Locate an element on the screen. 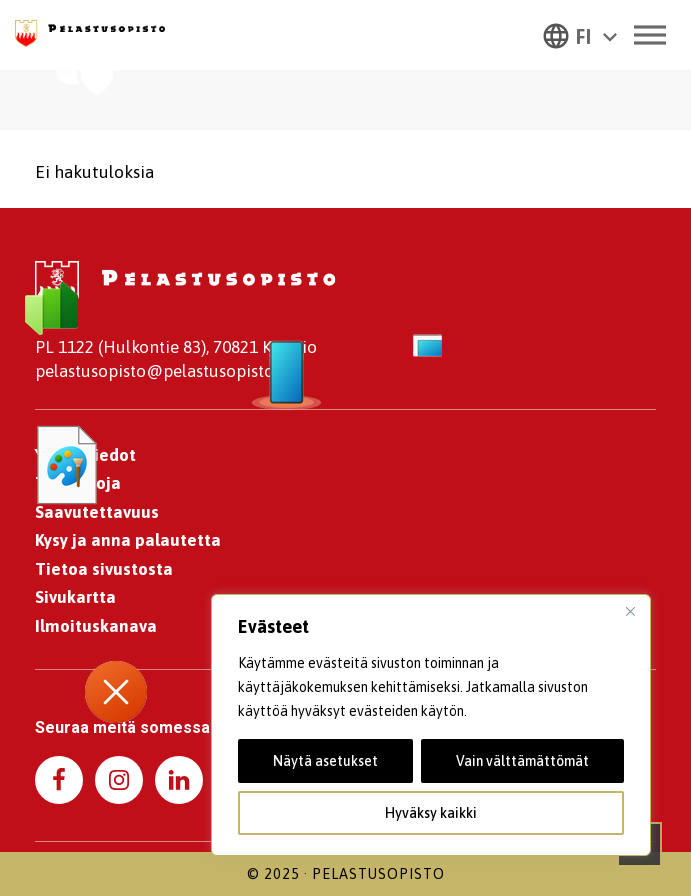 Image resolution: width=691 pixels, height=896 pixels. enable mobile hotspot sharing is located at coordinates (286, 375).